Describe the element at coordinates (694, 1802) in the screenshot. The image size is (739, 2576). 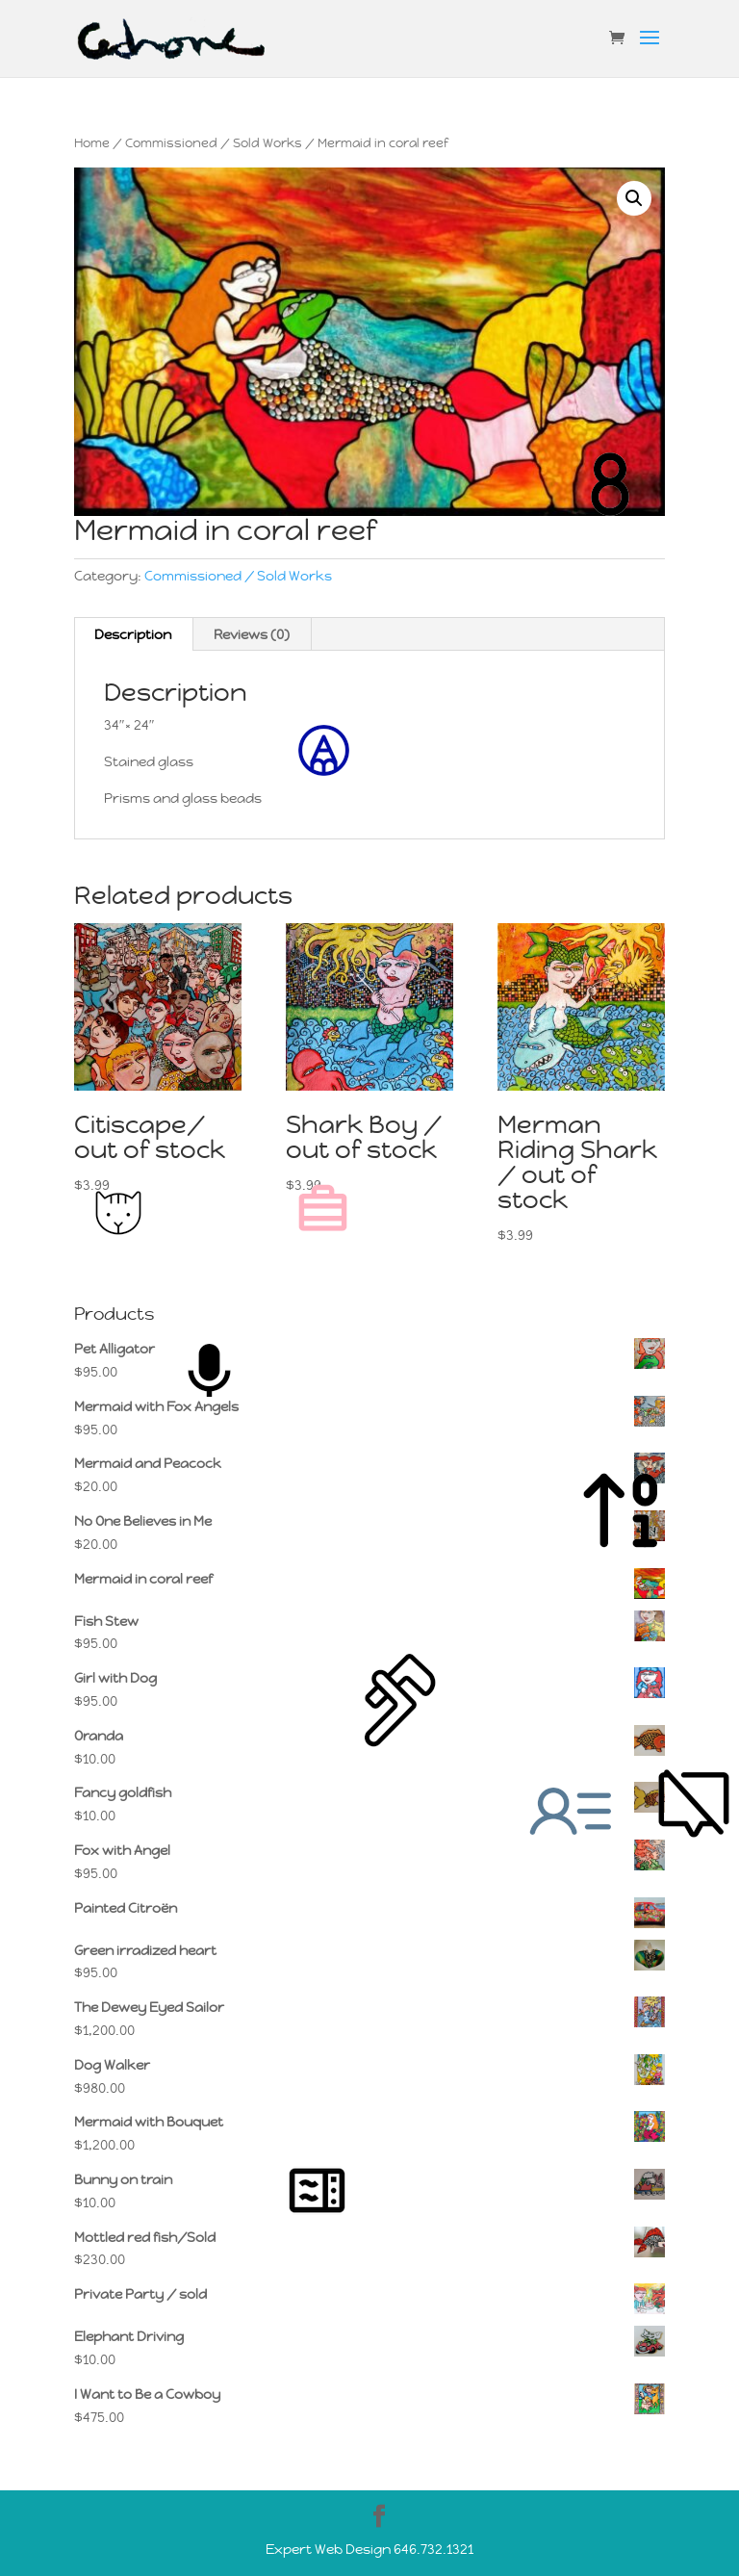
I see `mute or disable chat notifications` at that location.